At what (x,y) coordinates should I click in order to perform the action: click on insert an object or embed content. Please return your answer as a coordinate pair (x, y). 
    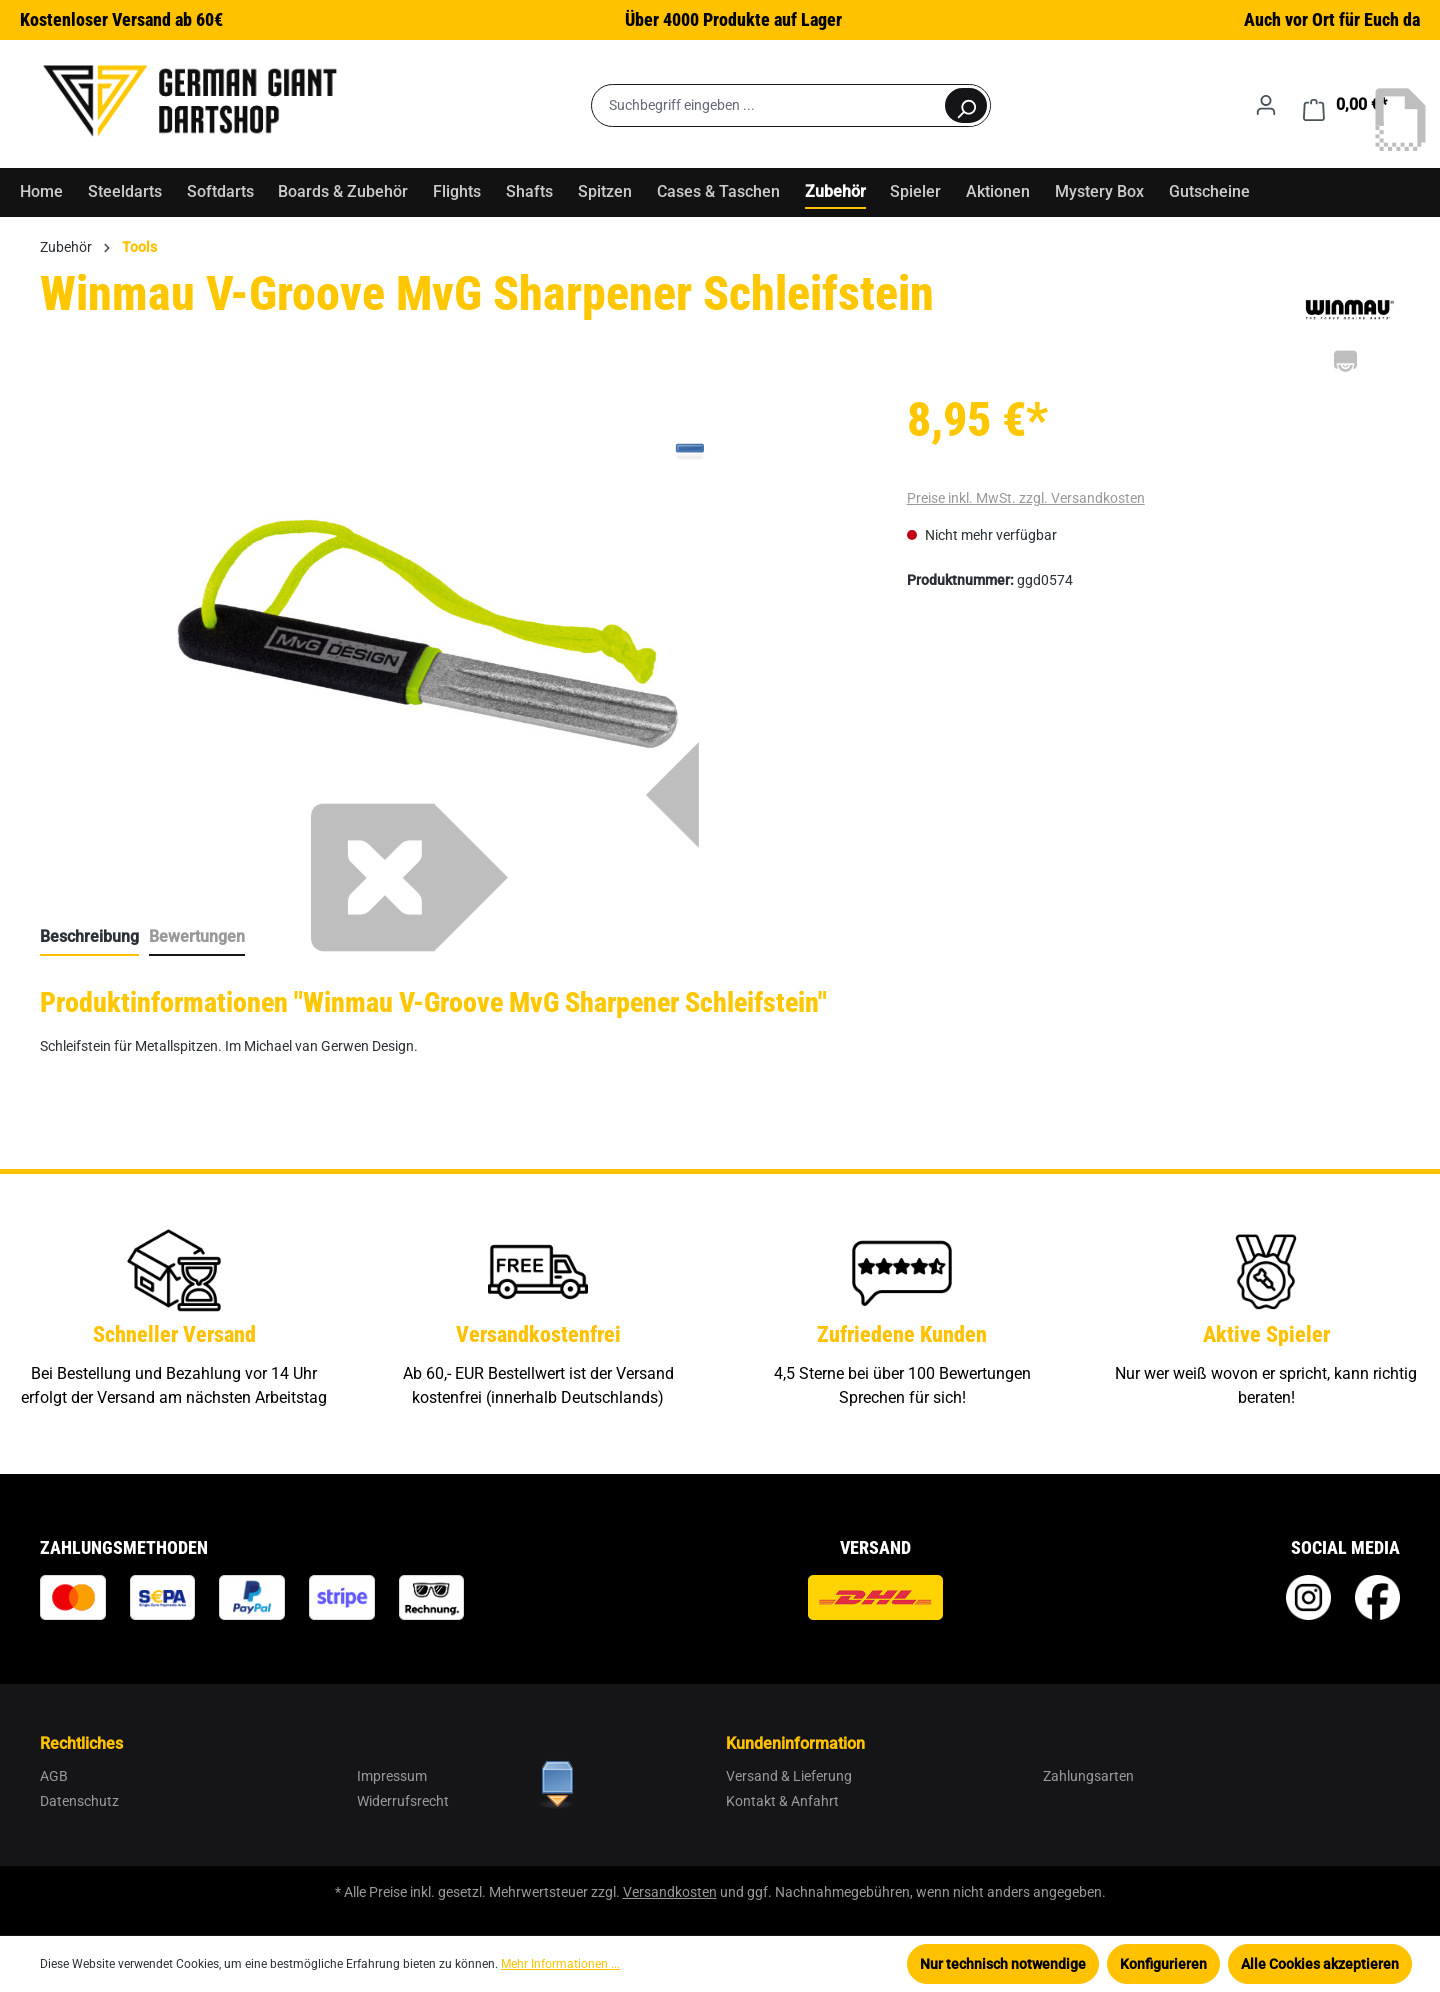
    Looking at the image, I should click on (557, 1785).